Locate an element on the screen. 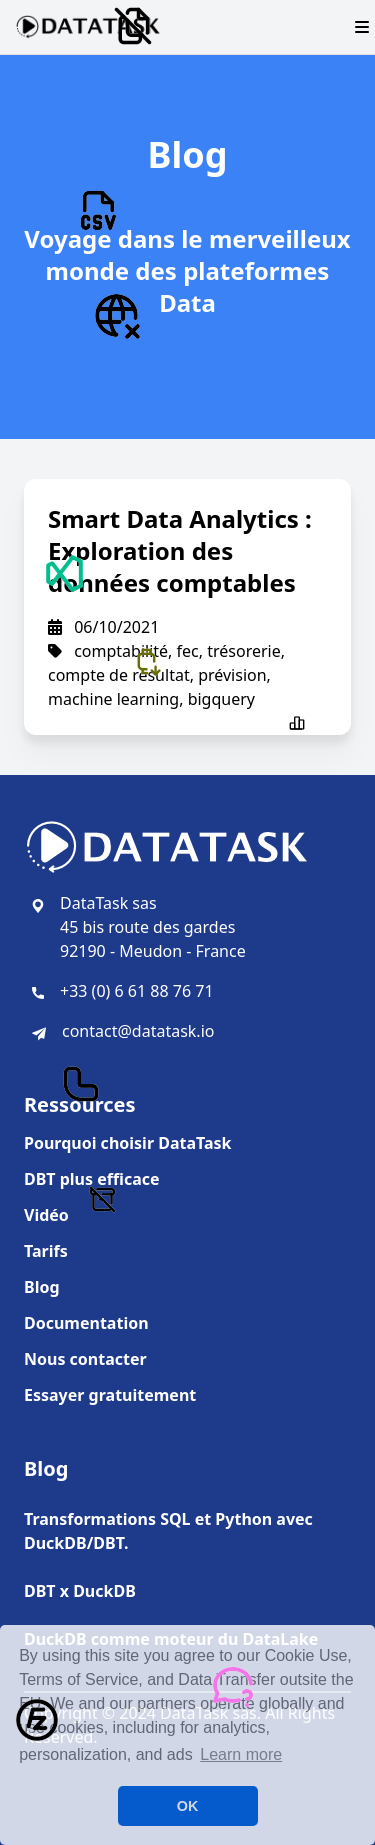  indicates no internet connection is located at coordinates (116, 315).